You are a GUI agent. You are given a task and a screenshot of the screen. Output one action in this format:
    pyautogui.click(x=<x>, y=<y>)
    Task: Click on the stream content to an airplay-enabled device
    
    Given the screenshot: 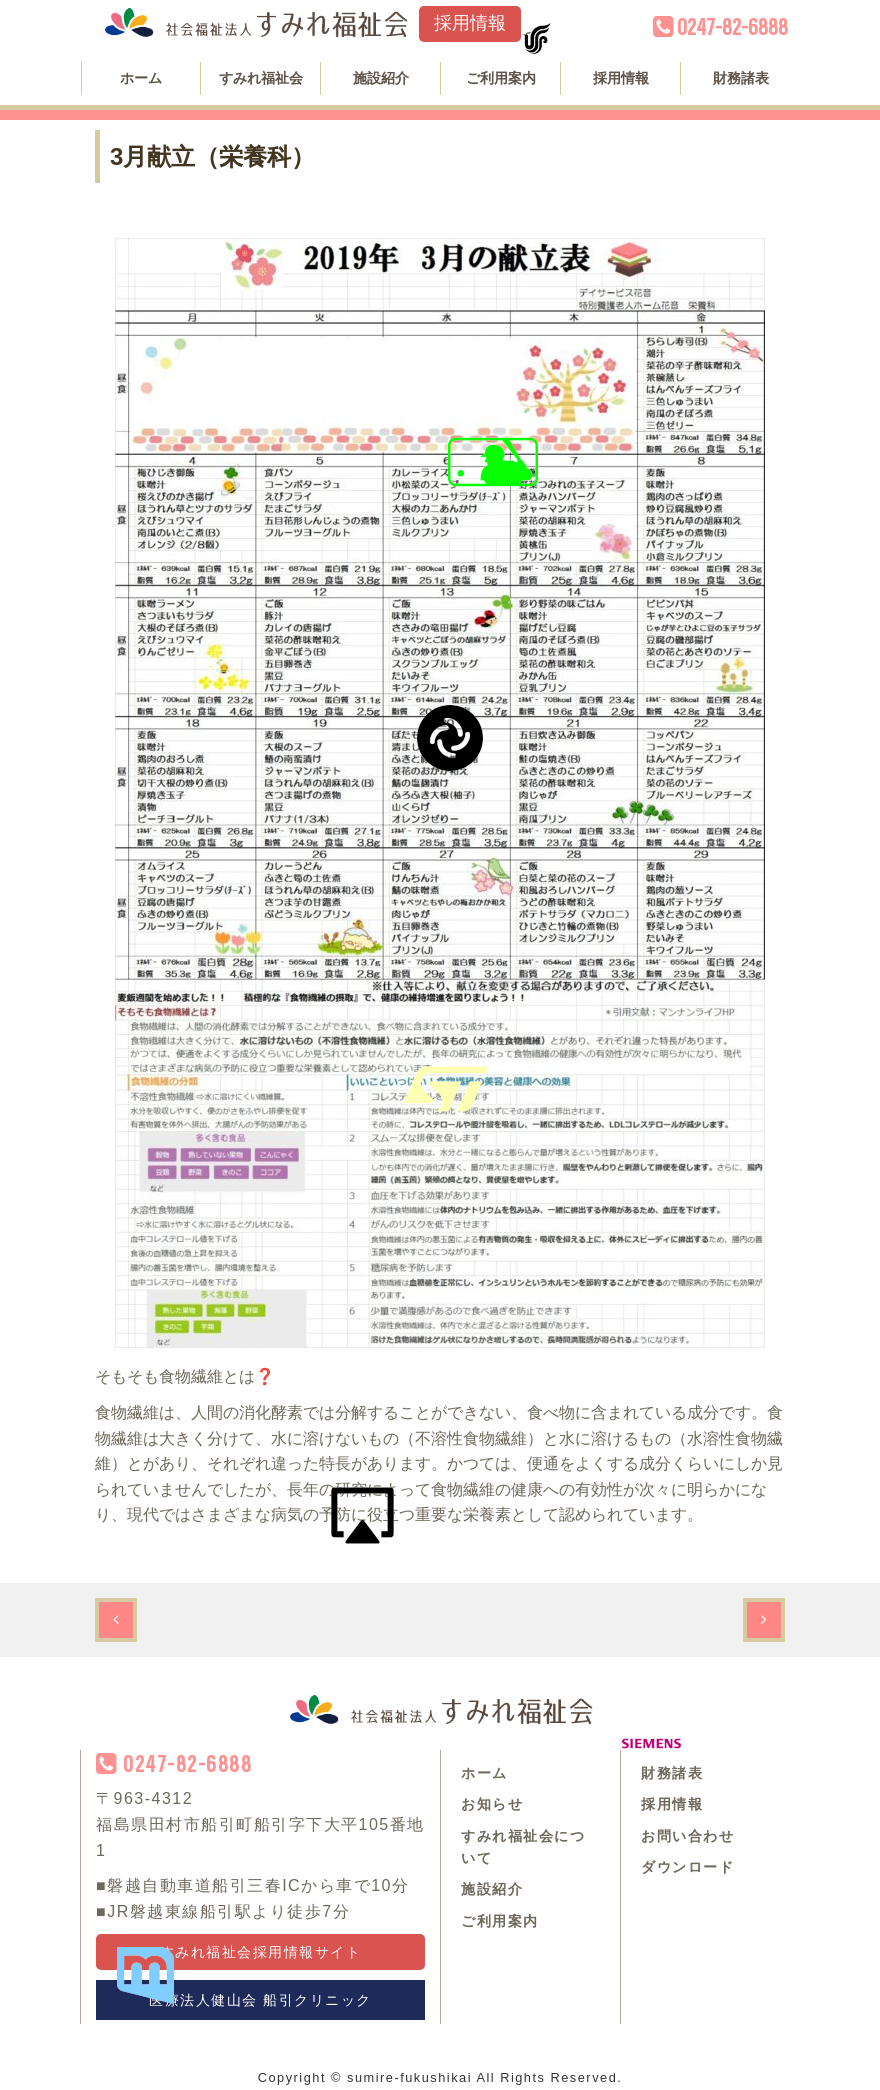 What is the action you would take?
    pyautogui.click(x=362, y=1515)
    